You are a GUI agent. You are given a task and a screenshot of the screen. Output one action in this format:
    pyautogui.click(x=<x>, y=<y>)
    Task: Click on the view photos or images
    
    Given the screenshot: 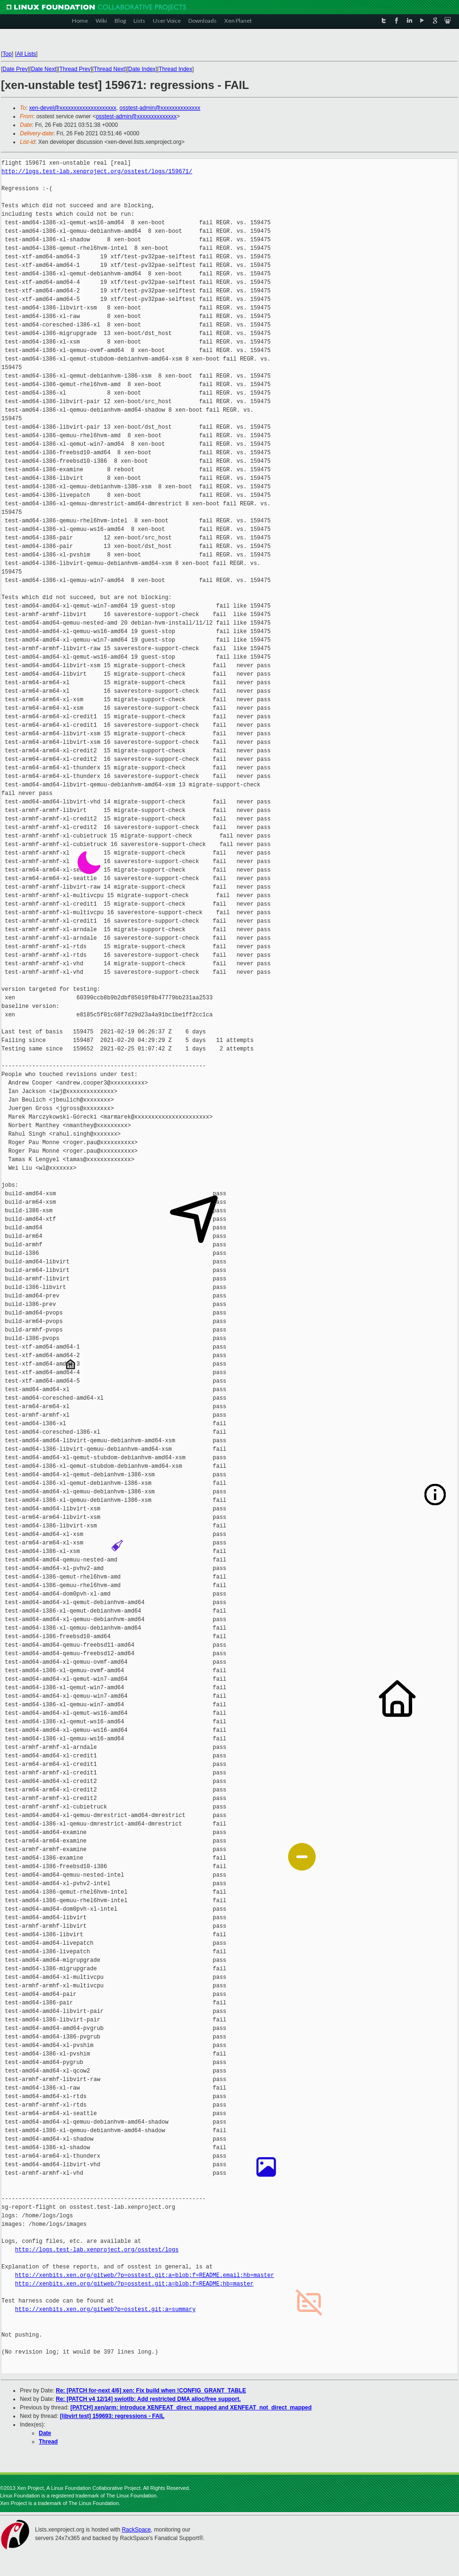 What is the action you would take?
    pyautogui.click(x=266, y=2167)
    